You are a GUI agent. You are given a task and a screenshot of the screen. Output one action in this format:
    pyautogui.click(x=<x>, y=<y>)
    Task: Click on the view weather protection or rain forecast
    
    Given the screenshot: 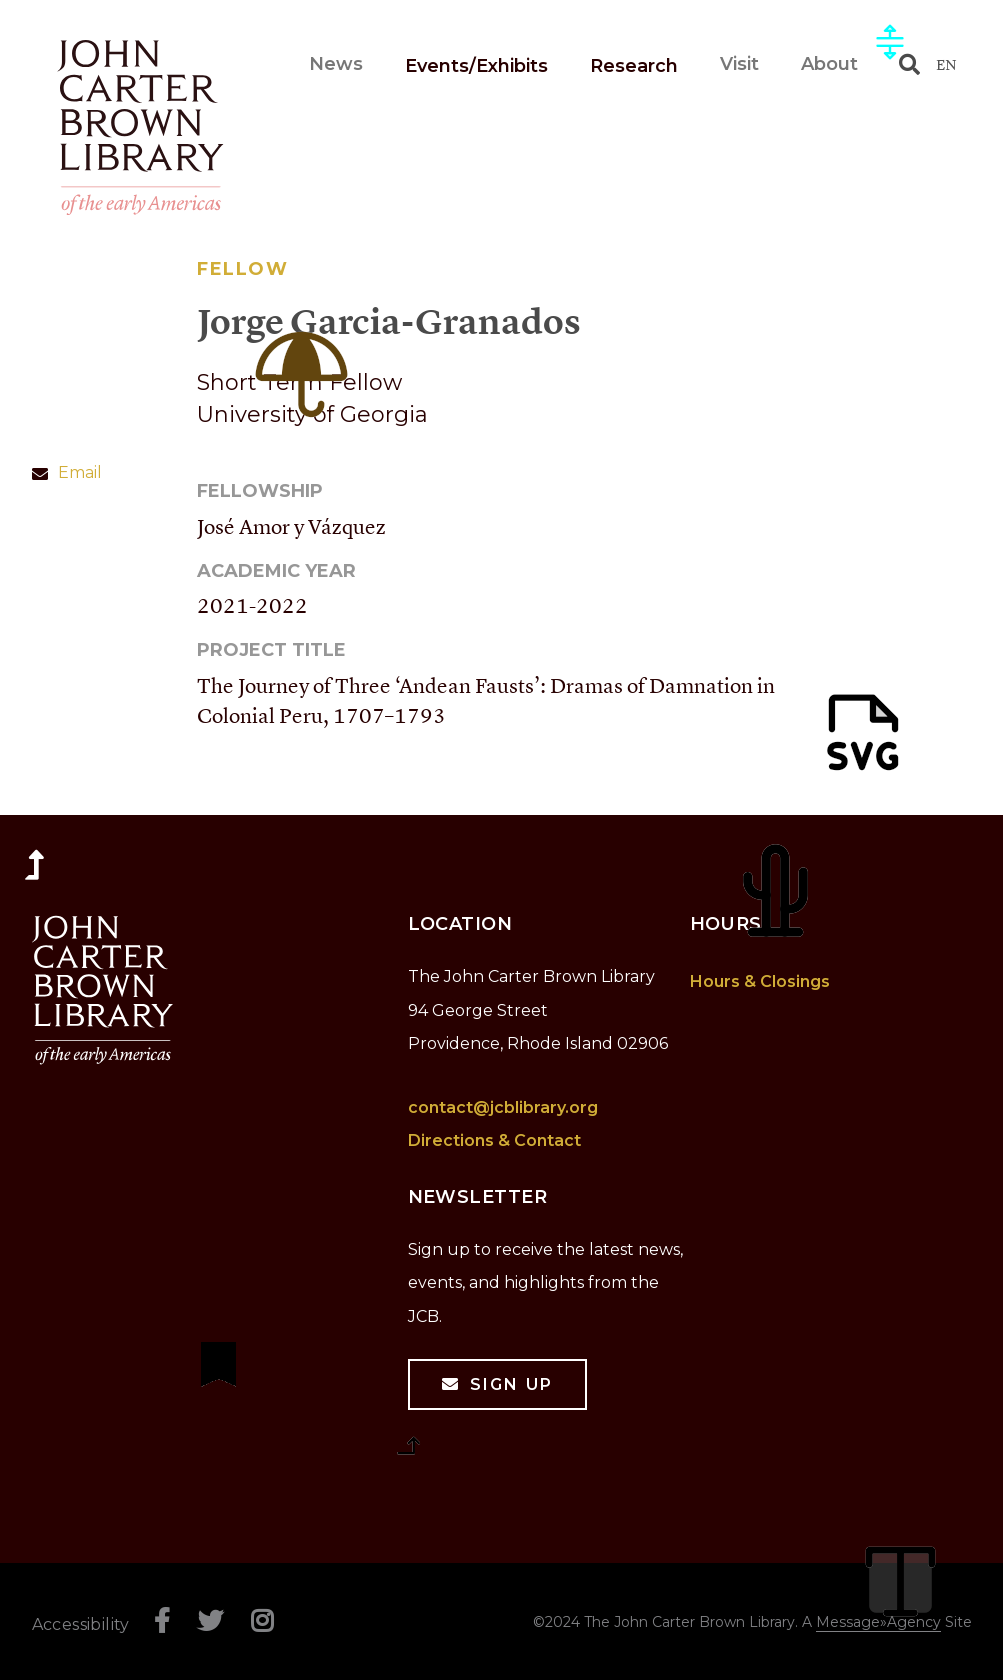 What is the action you would take?
    pyautogui.click(x=301, y=374)
    